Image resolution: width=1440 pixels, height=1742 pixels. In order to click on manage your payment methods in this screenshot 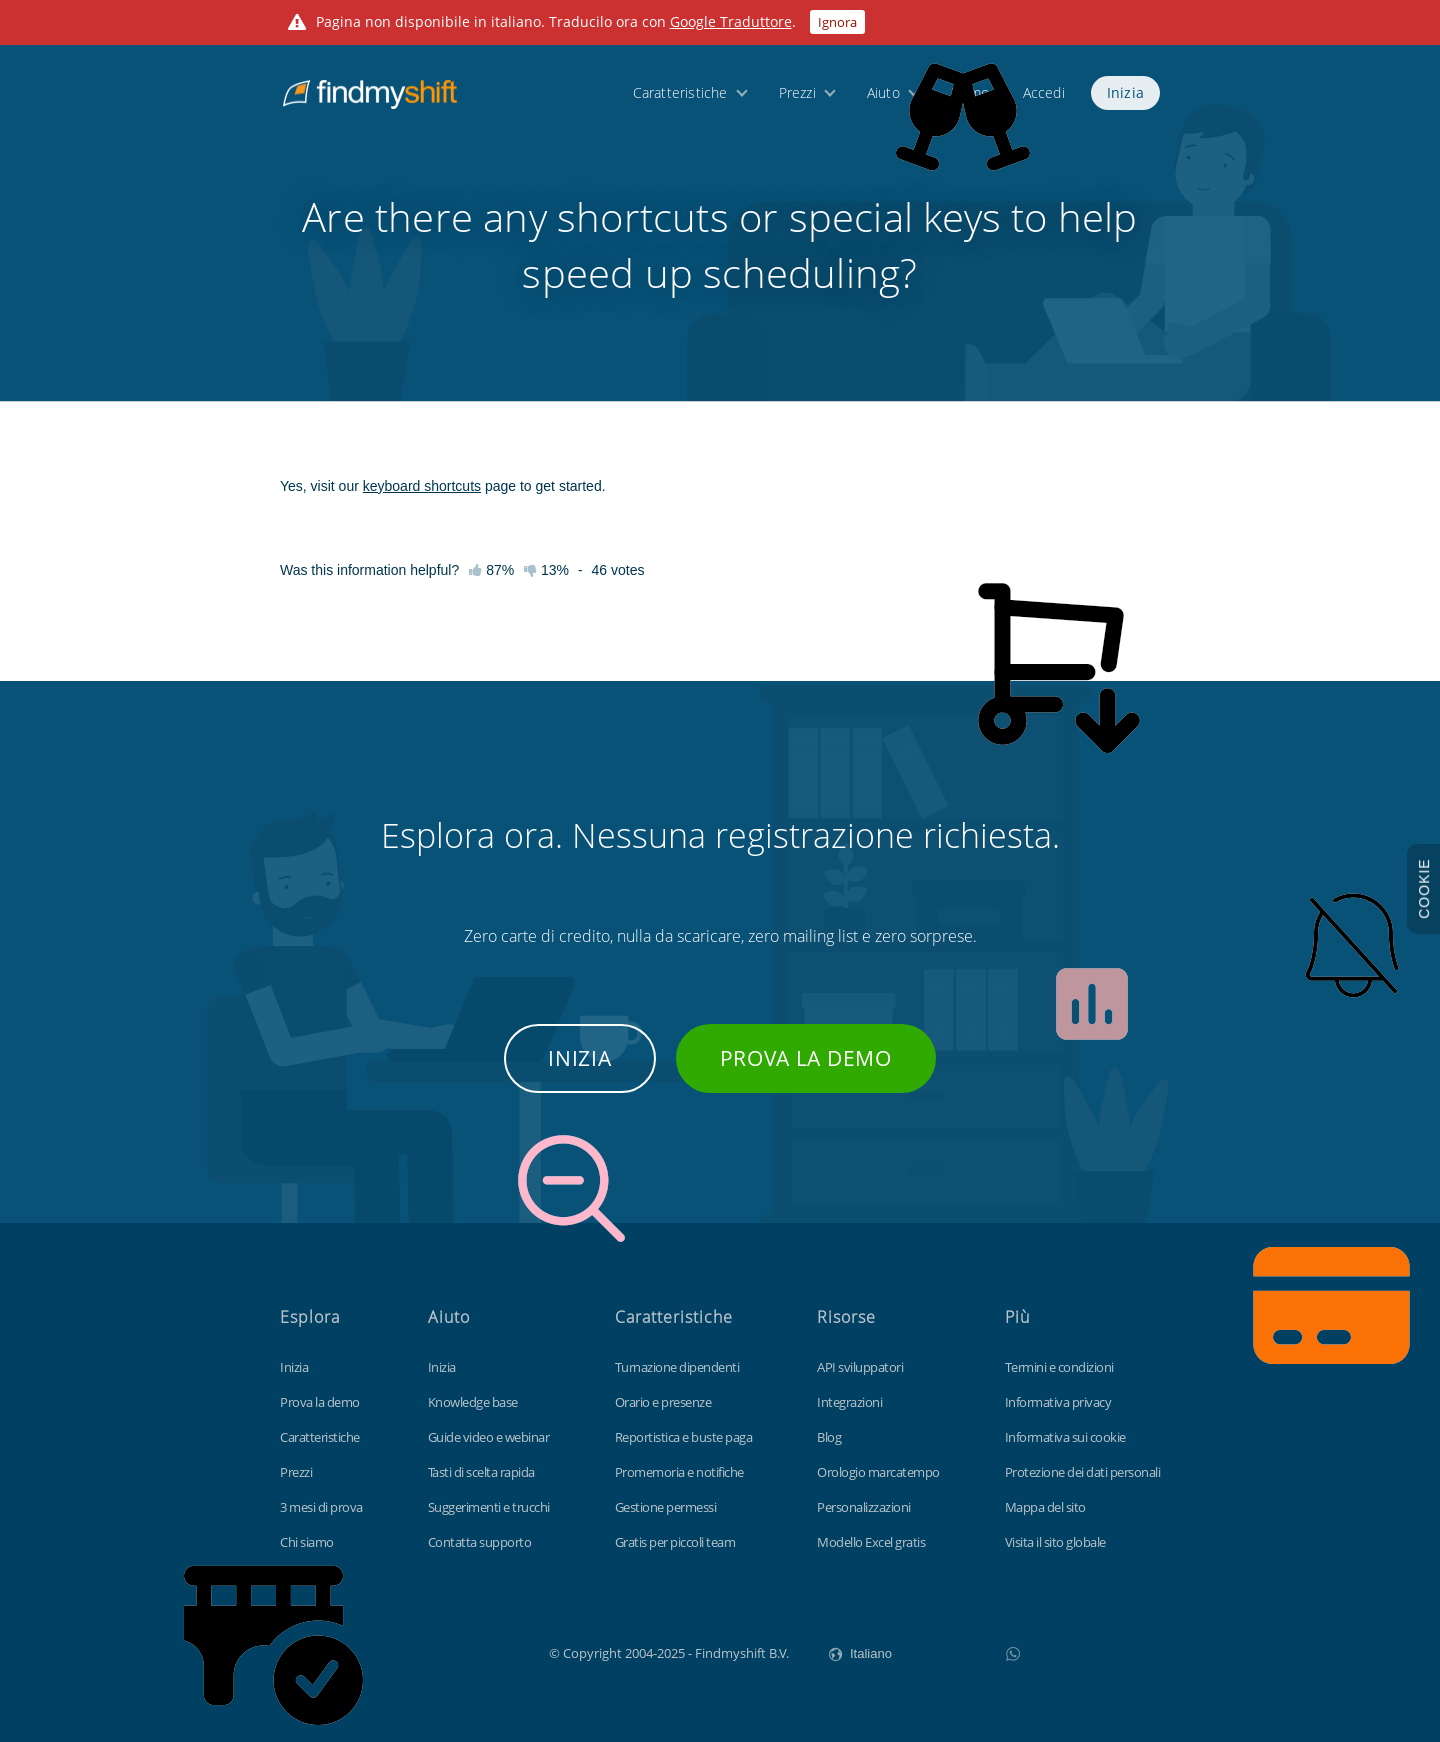, I will do `click(1331, 1305)`.